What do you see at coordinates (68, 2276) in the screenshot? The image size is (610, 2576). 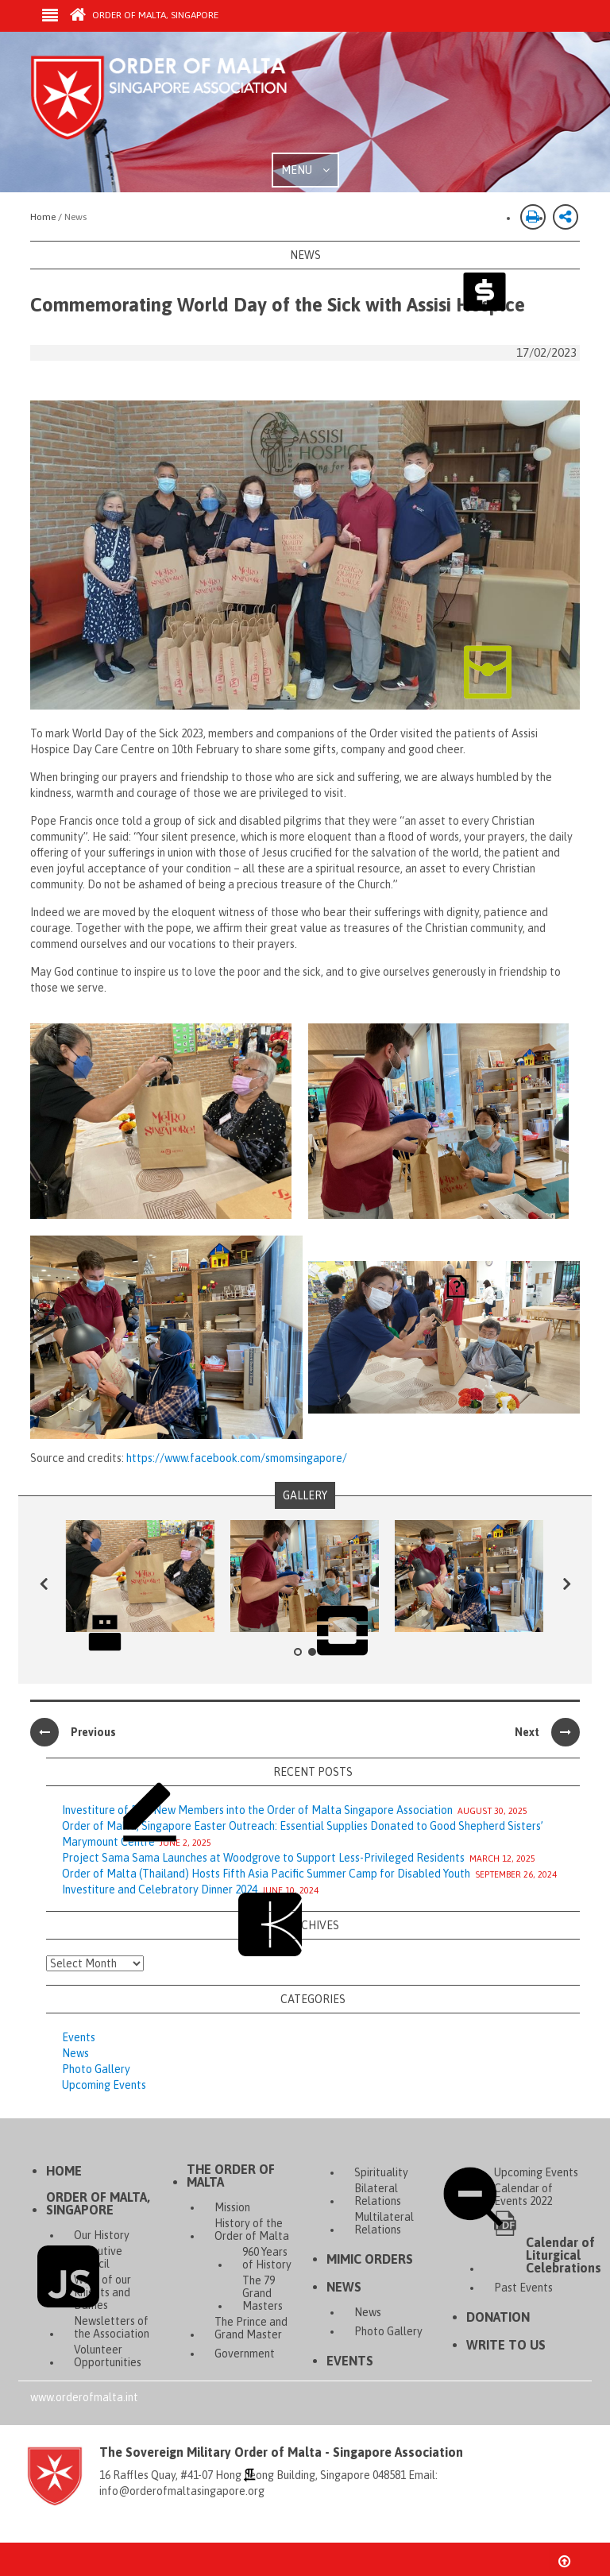 I see `javascript programming language logo` at bounding box center [68, 2276].